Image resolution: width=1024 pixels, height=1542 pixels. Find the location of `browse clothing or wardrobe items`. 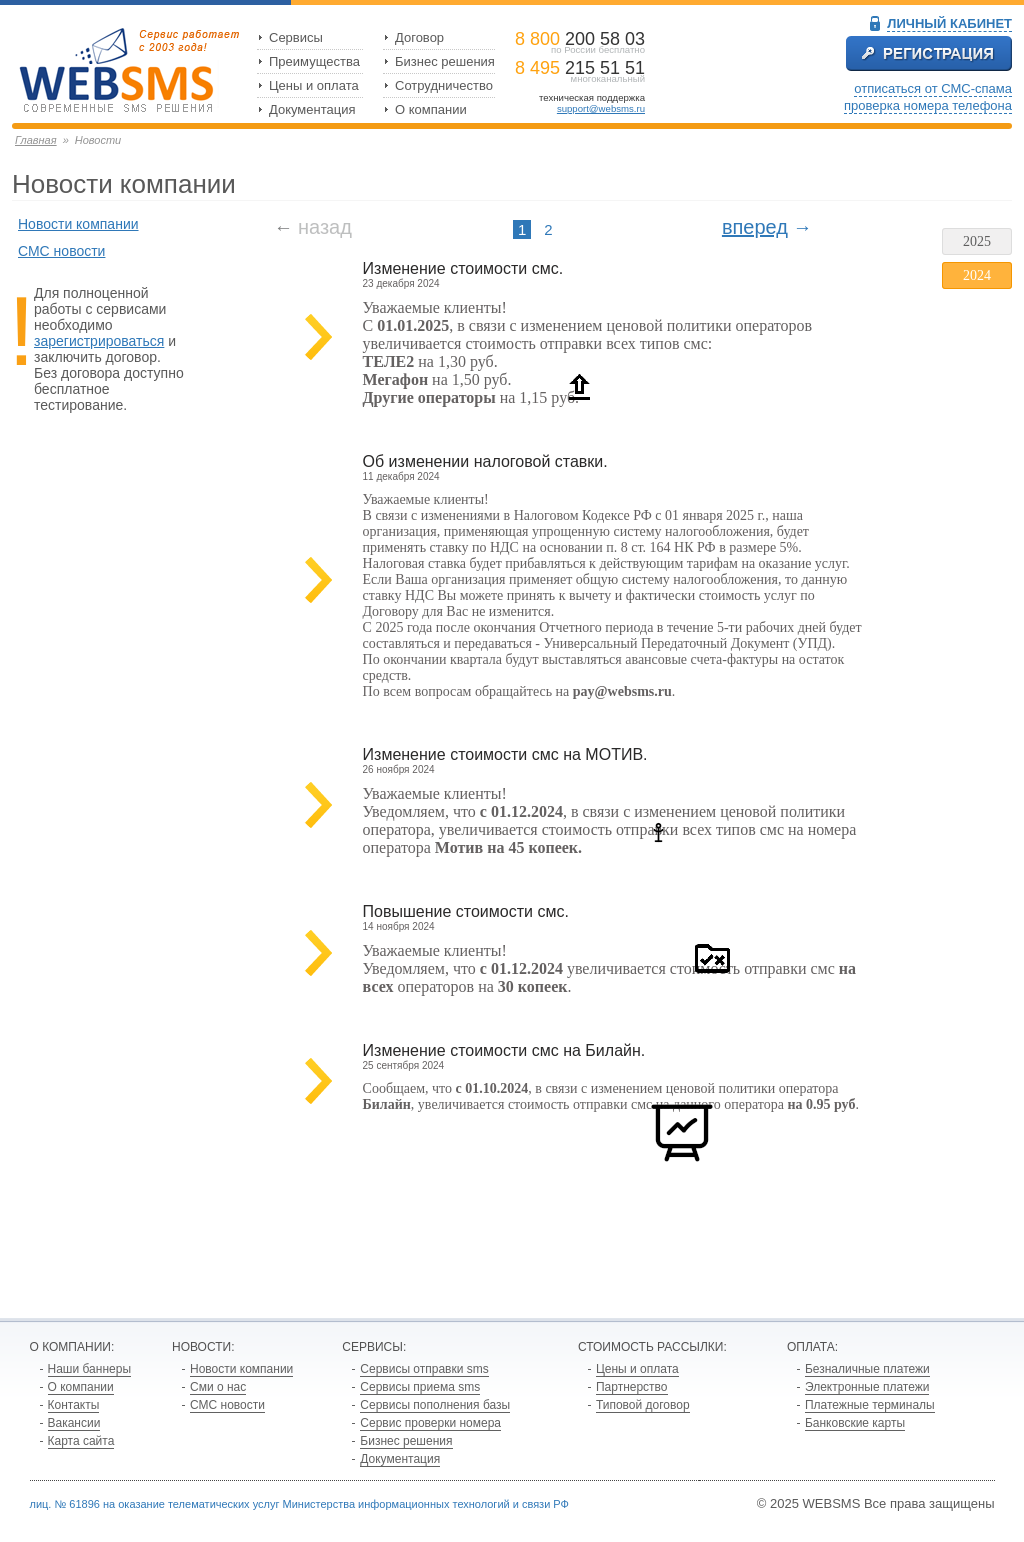

browse clothing or wardrobe items is located at coordinates (658, 832).